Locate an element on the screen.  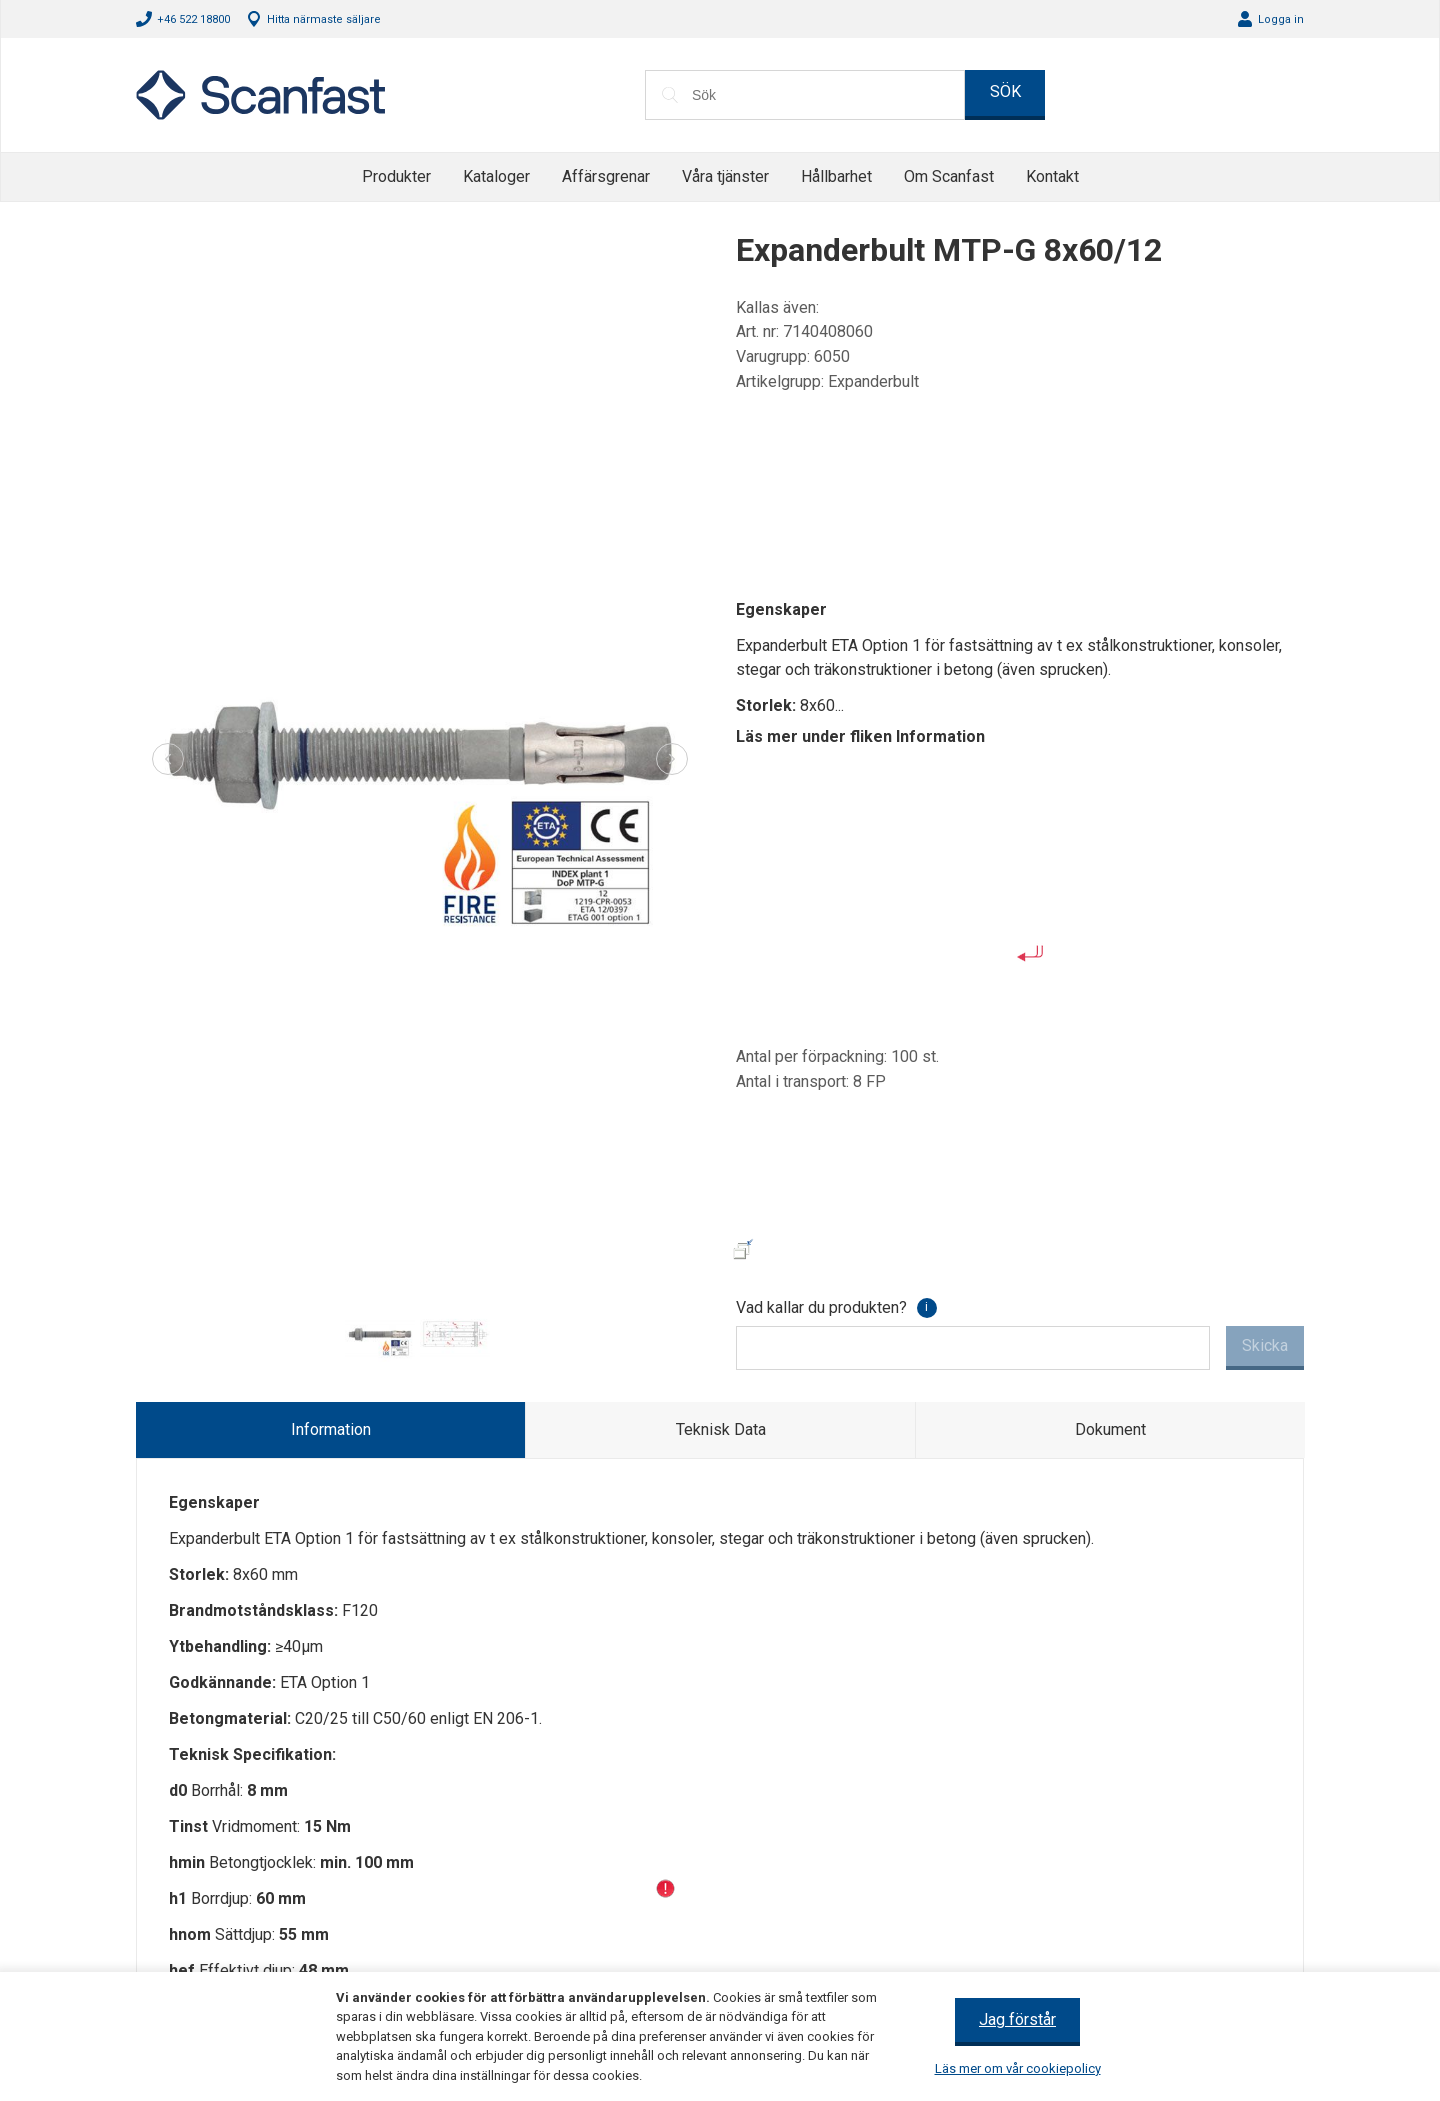
restore window to previous size is located at coordinates (743, 1249).